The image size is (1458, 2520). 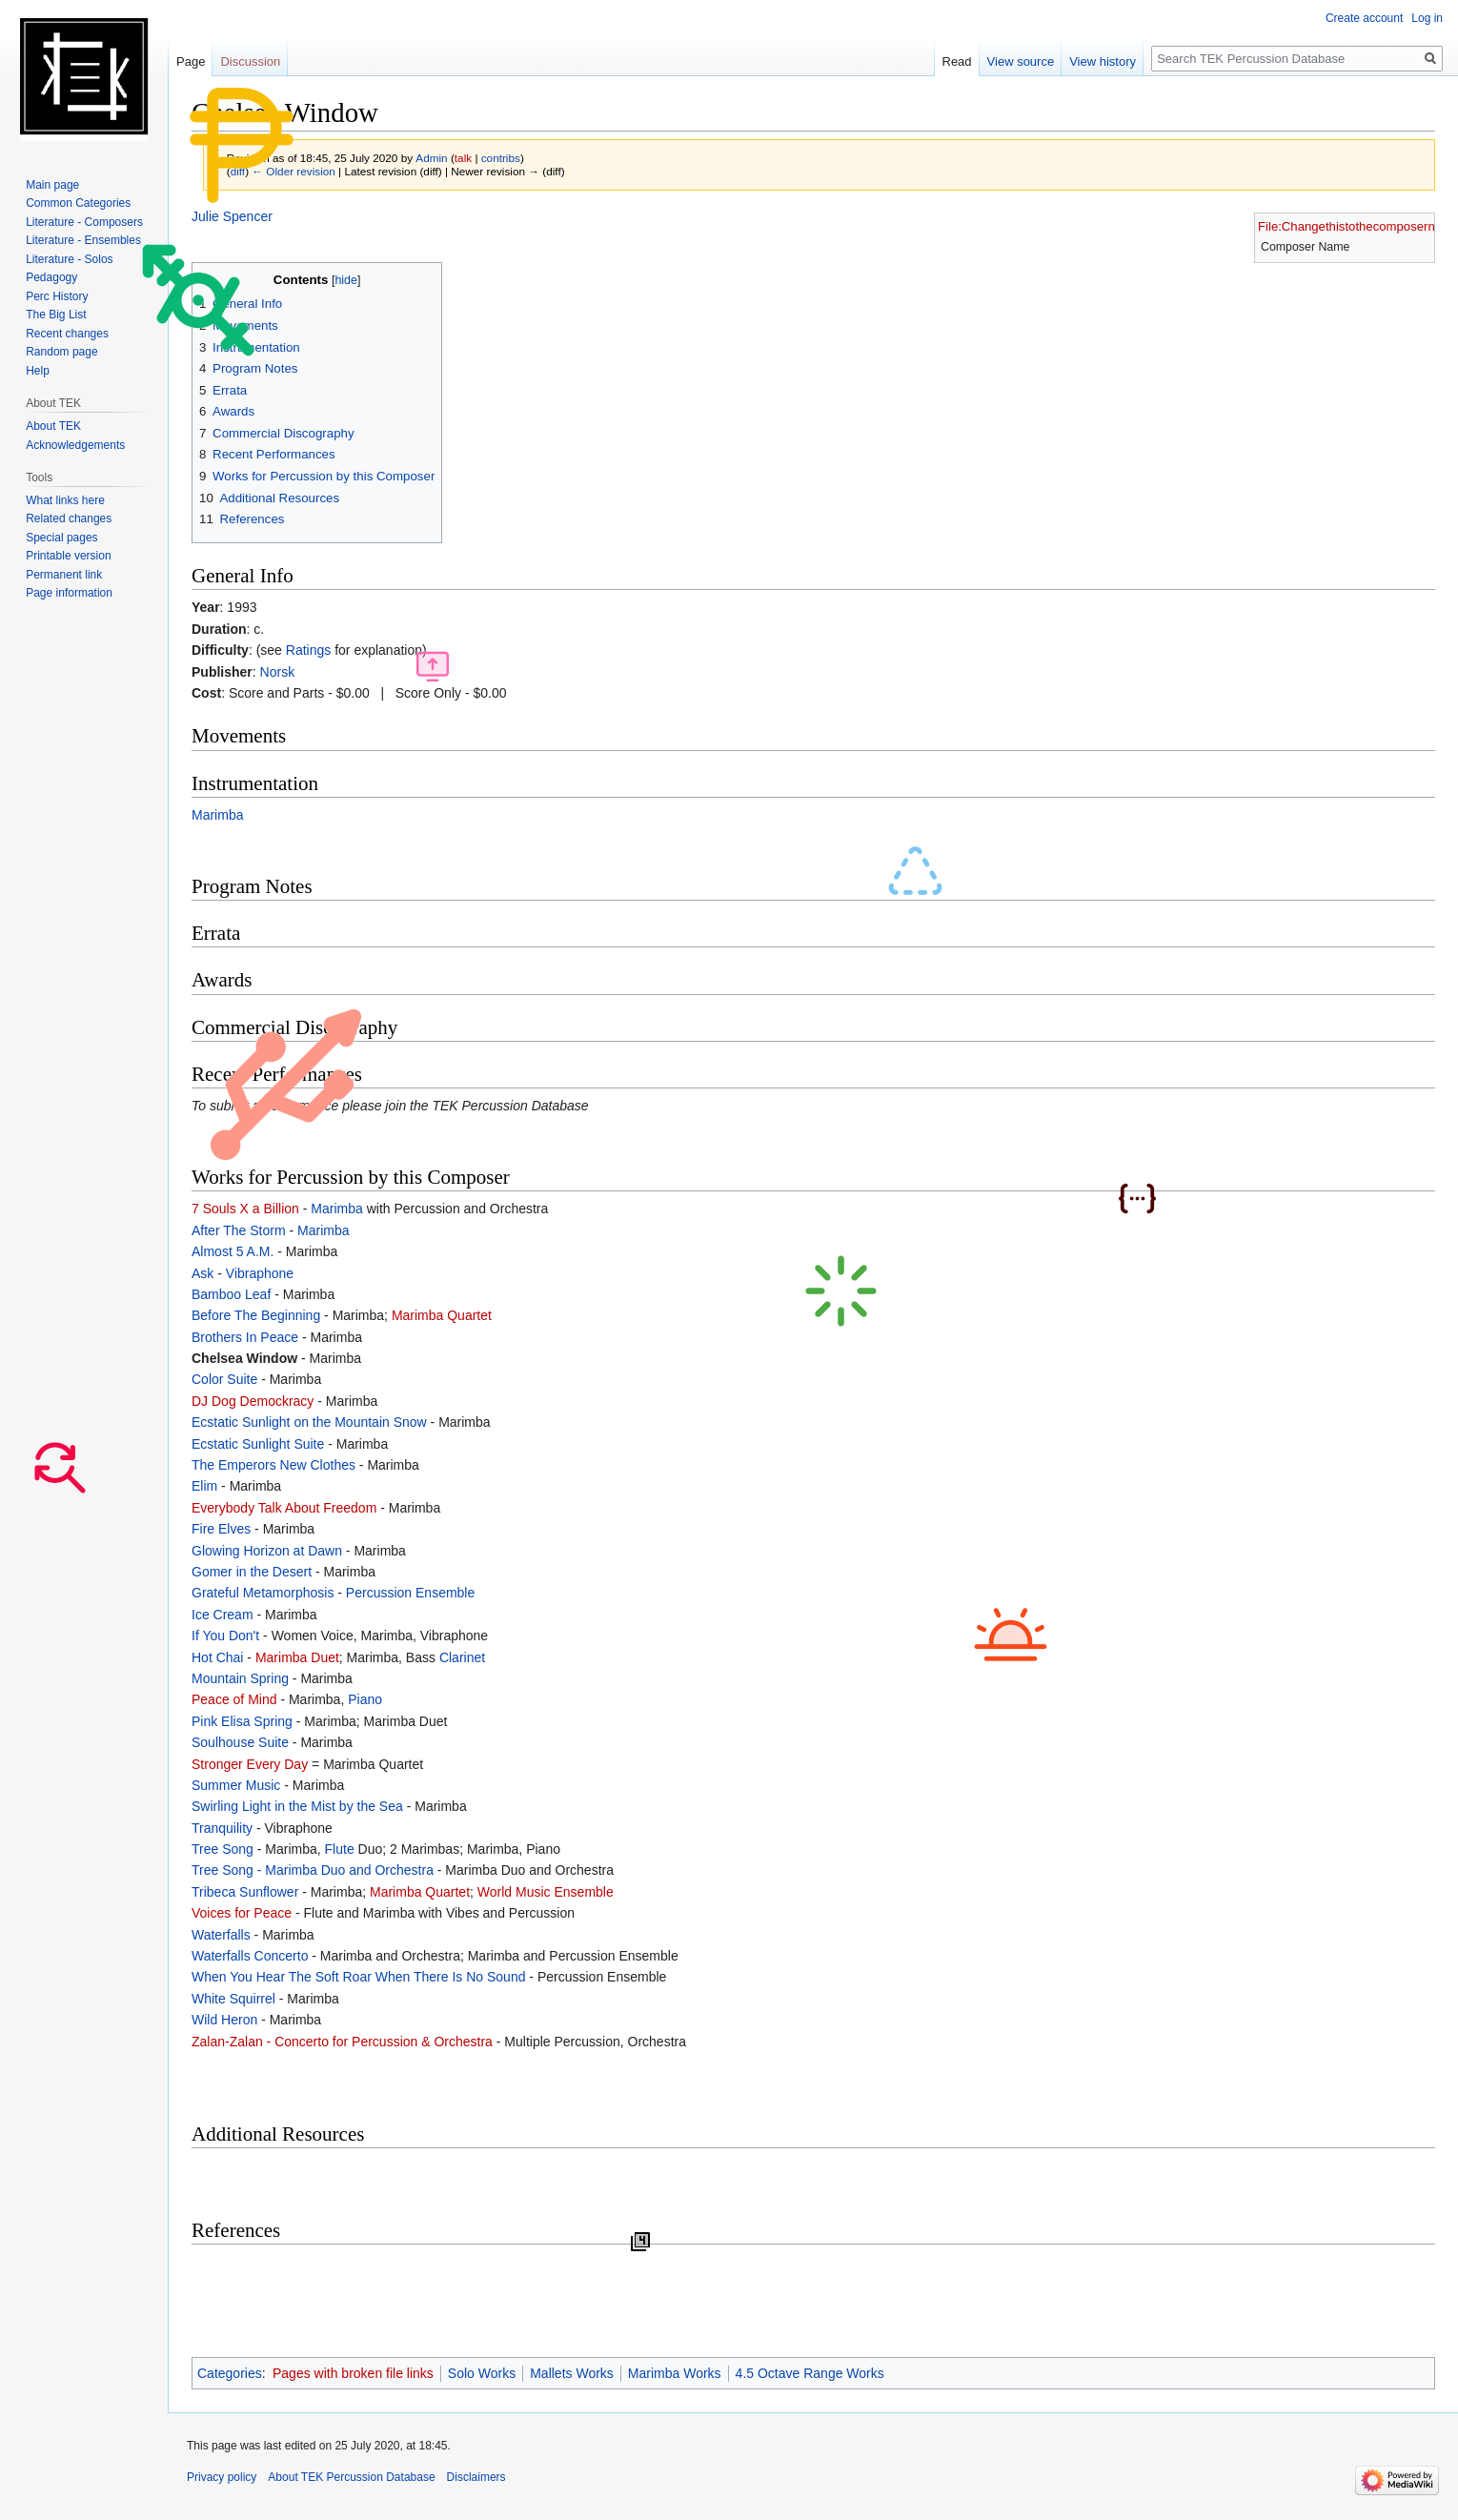 I want to click on connect a USB device, so click(x=286, y=1085).